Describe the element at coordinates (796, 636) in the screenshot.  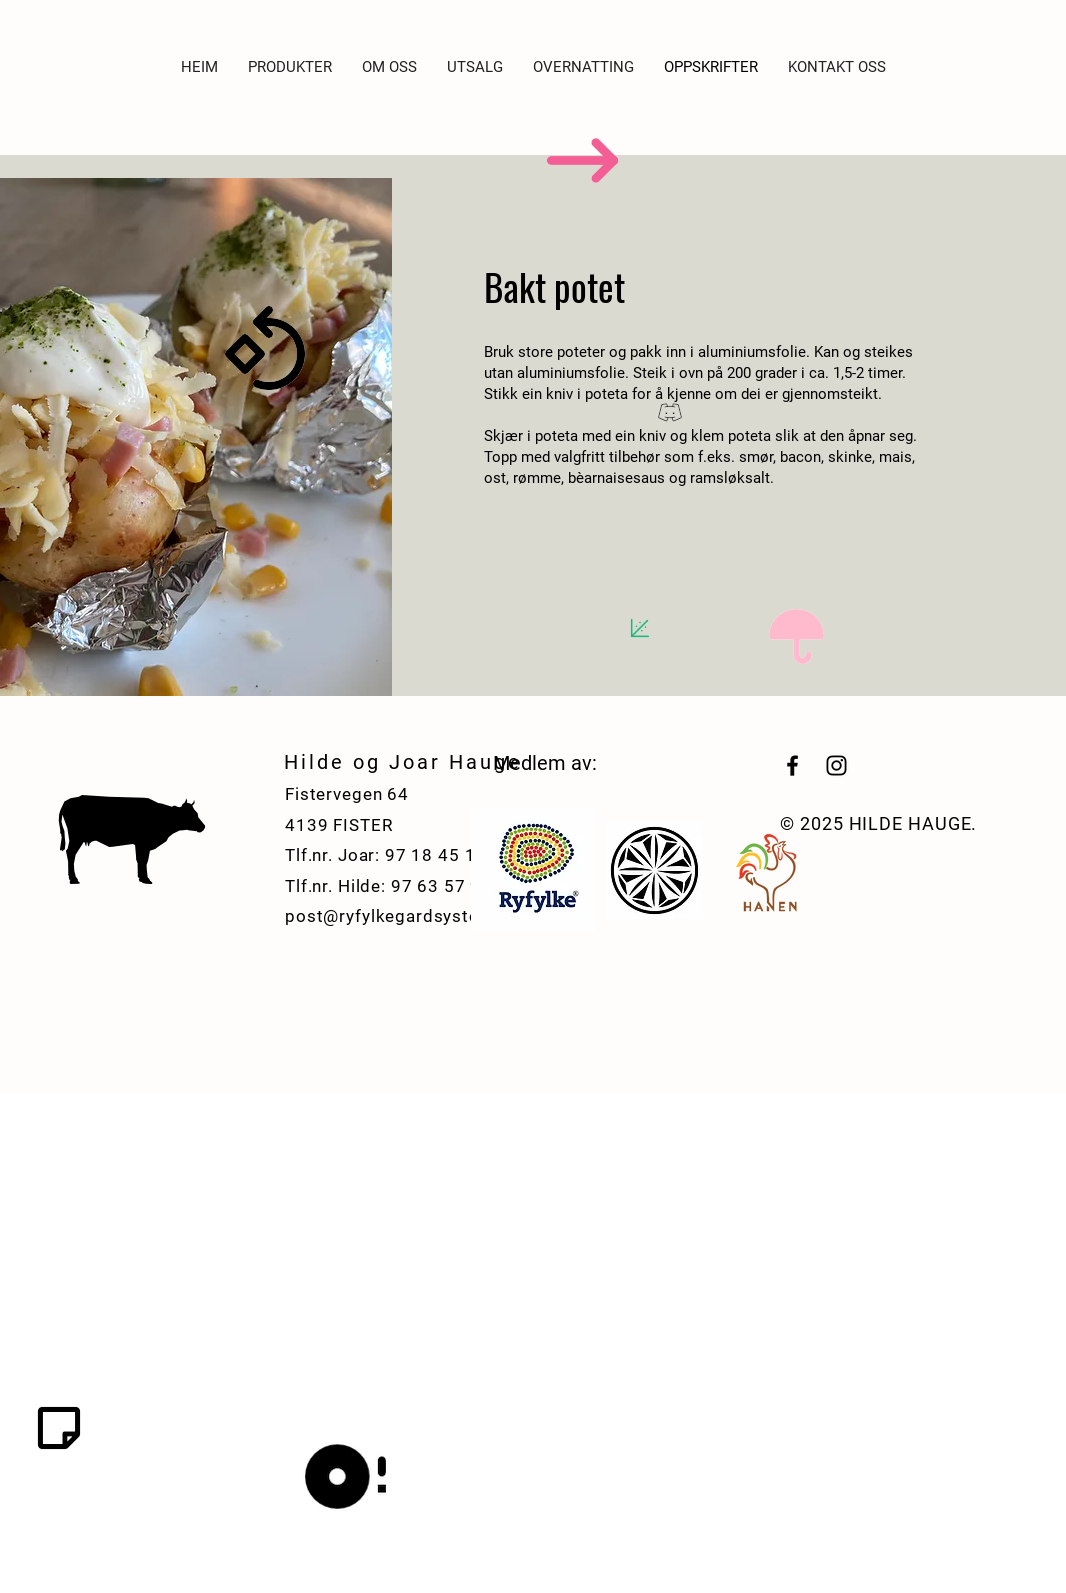
I see `view weather protection or rain forecast` at that location.